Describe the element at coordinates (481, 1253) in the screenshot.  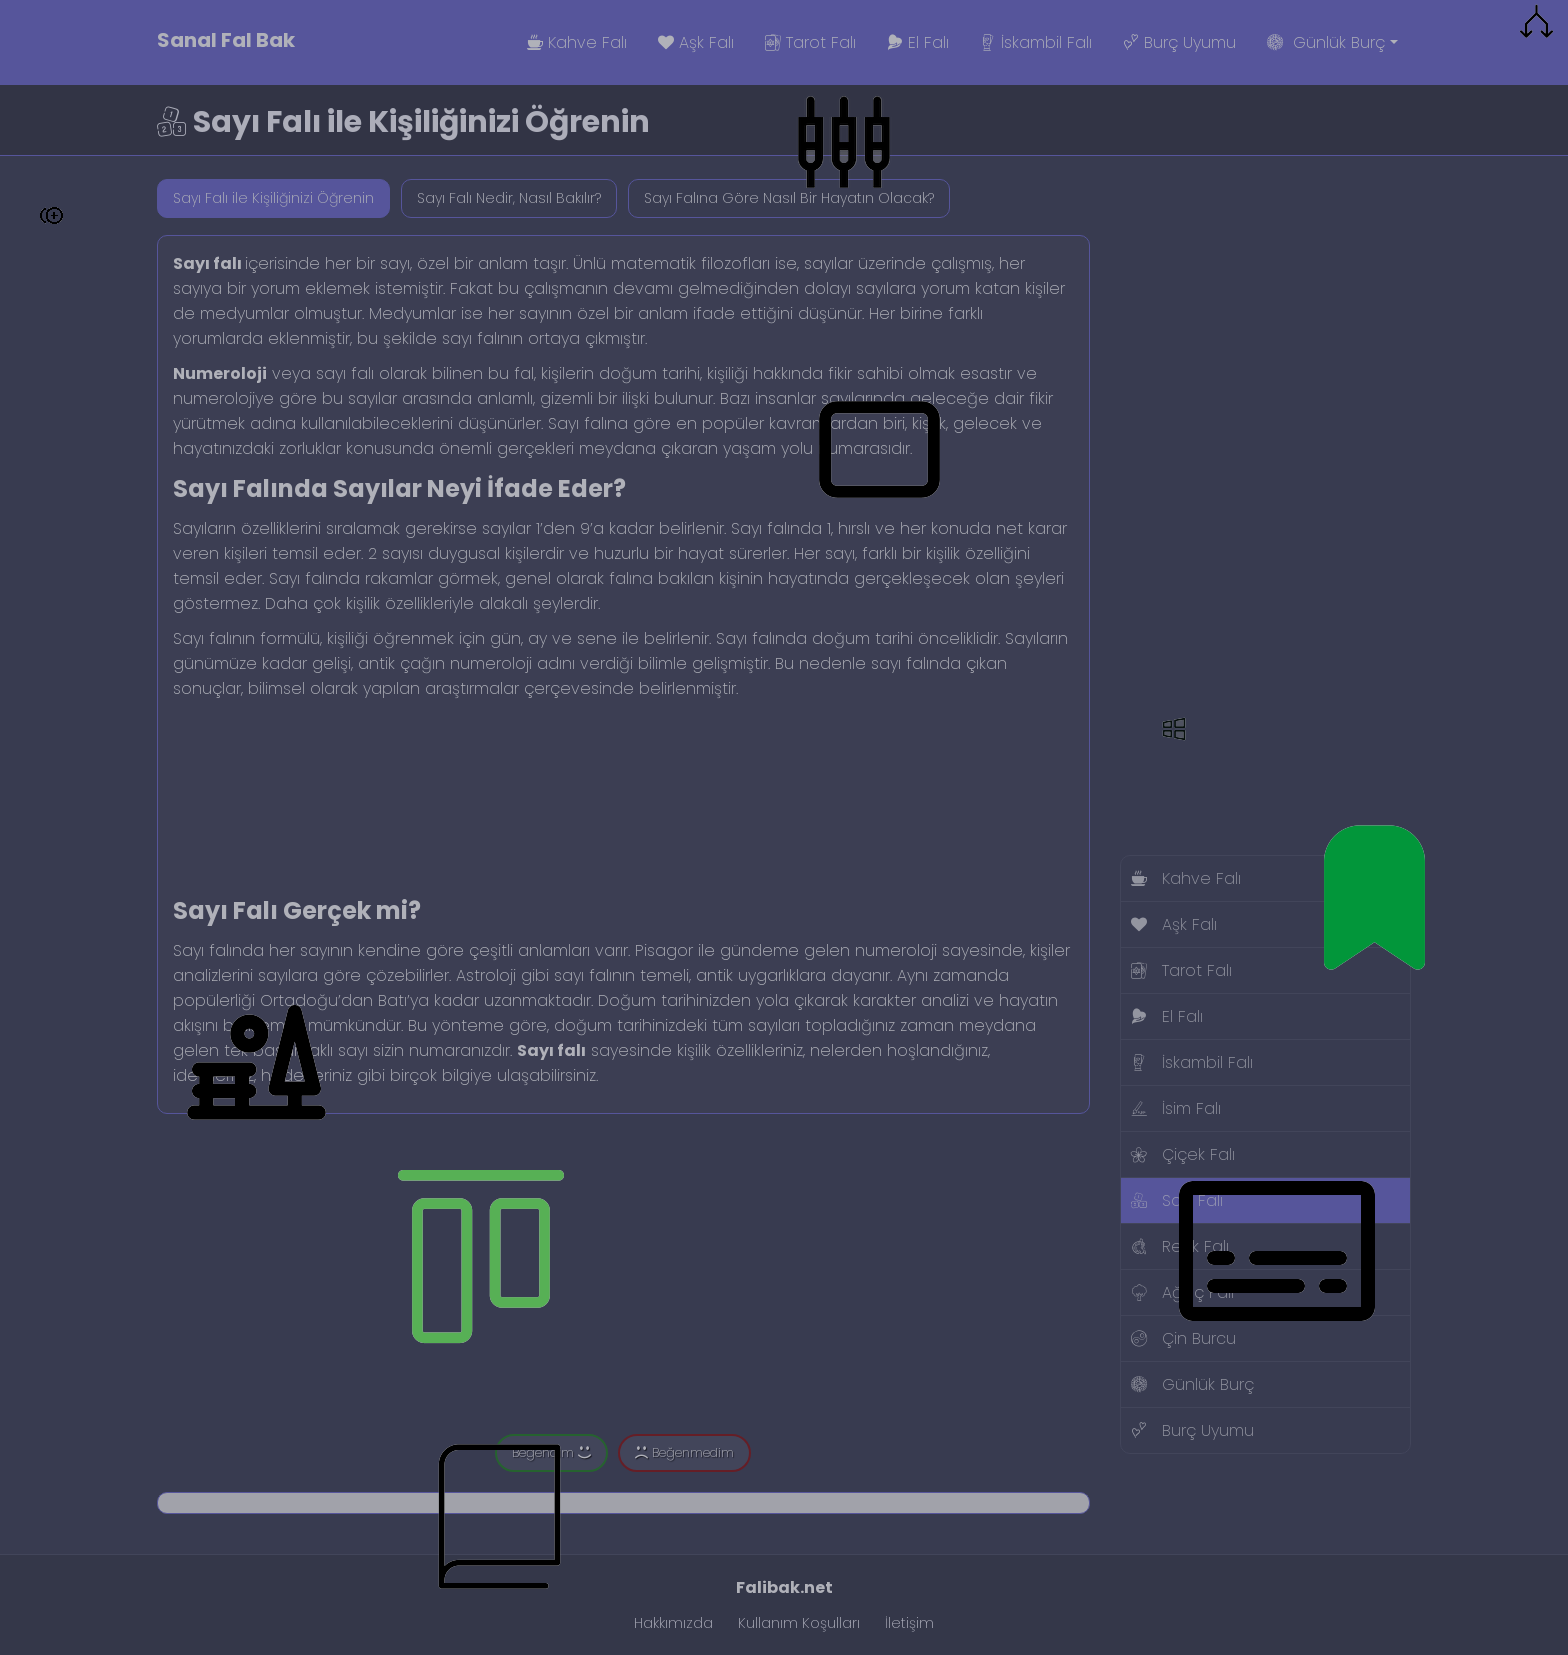
I see `align selected elements to the top` at that location.